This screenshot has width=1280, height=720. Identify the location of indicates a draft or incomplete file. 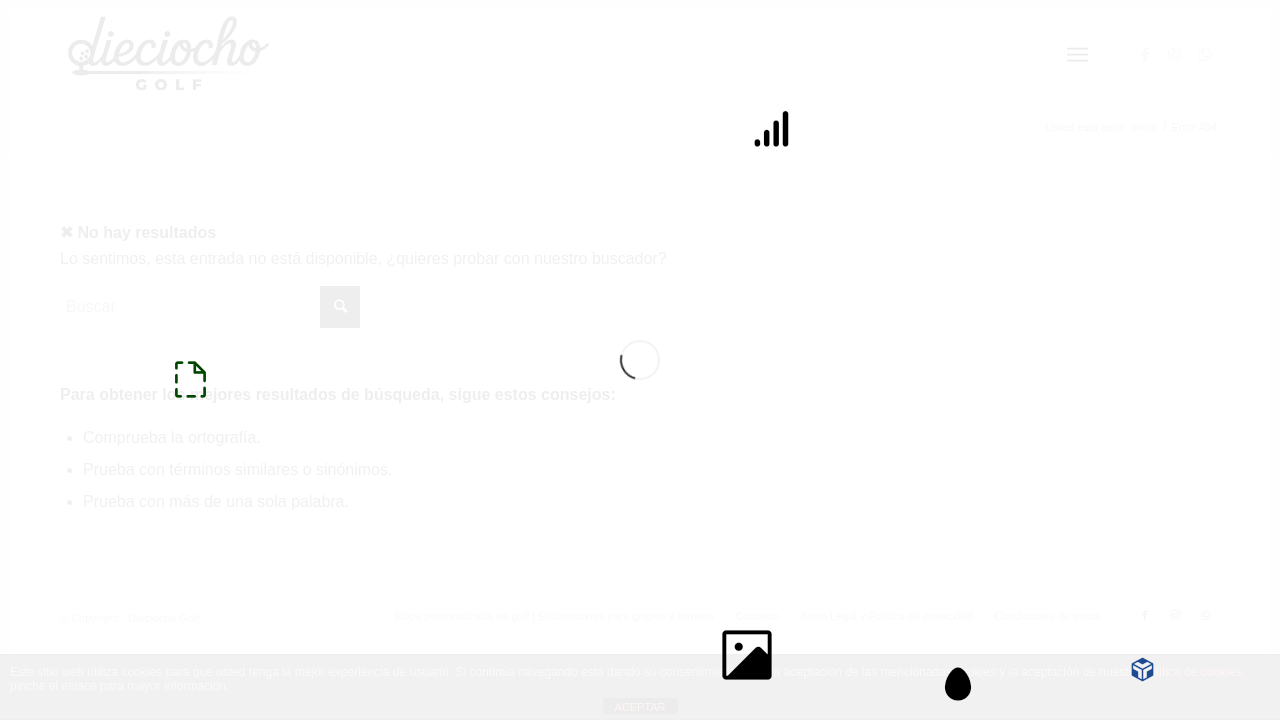
(190, 379).